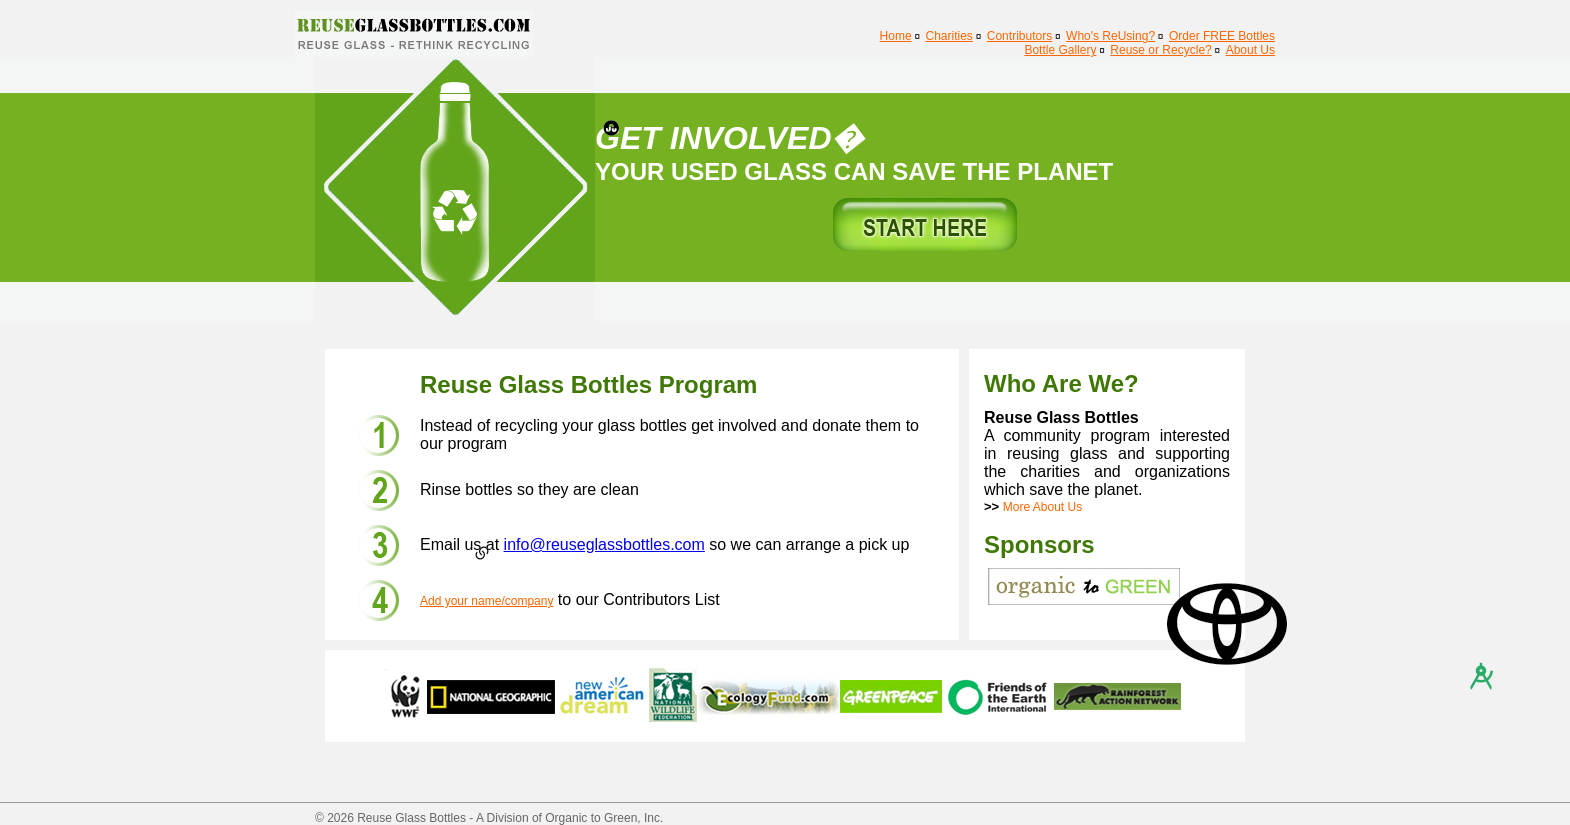 The height and width of the screenshot is (825, 1570). I want to click on Toyota brand logo, so click(1227, 624).